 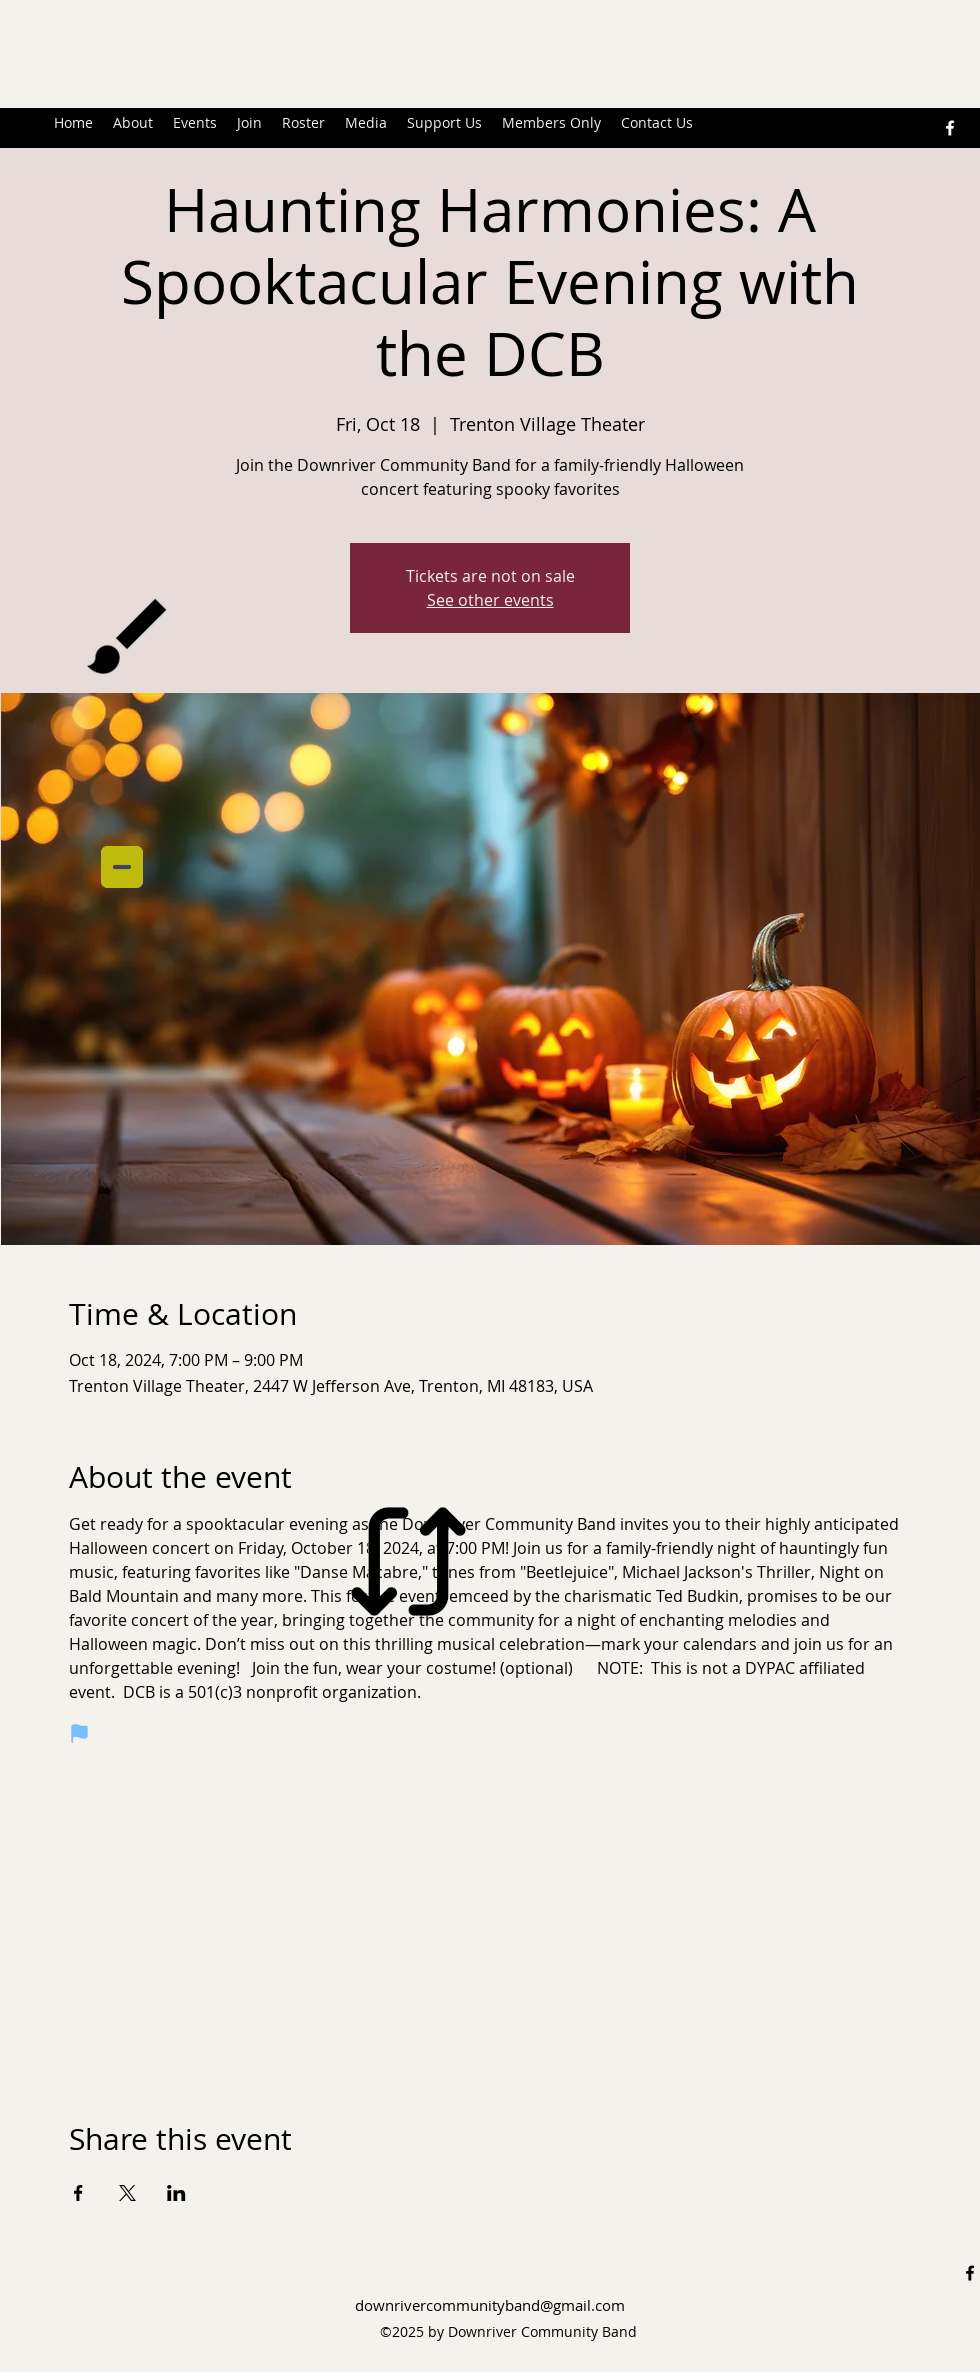 What do you see at coordinates (128, 637) in the screenshot?
I see `access drawing or painting tools` at bounding box center [128, 637].